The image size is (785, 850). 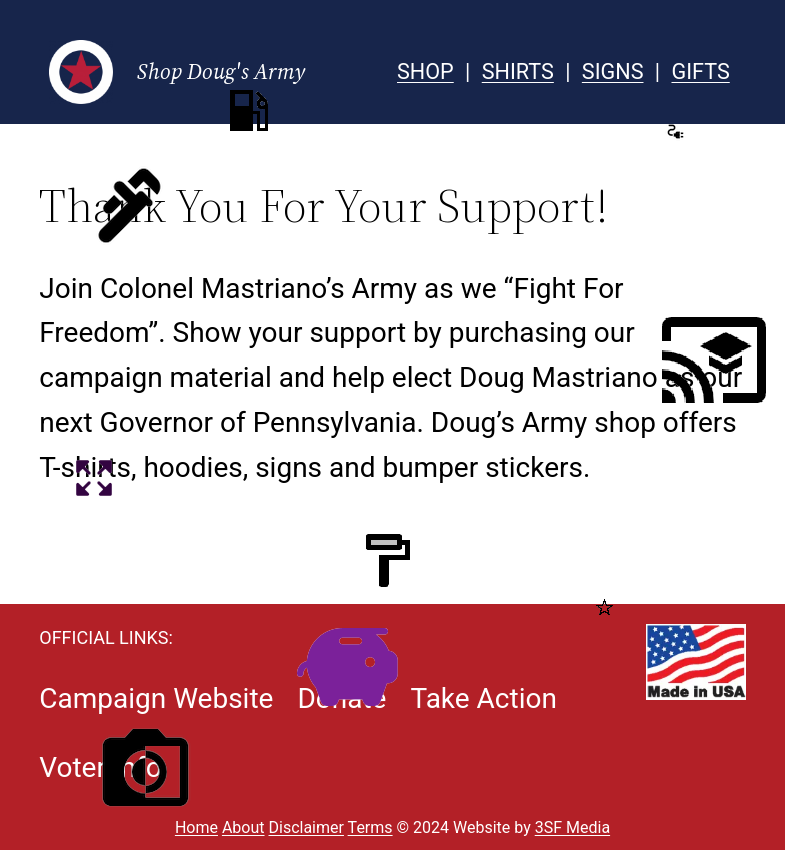 I want to click on access plumbing services or information, so click(x=129, y=205).